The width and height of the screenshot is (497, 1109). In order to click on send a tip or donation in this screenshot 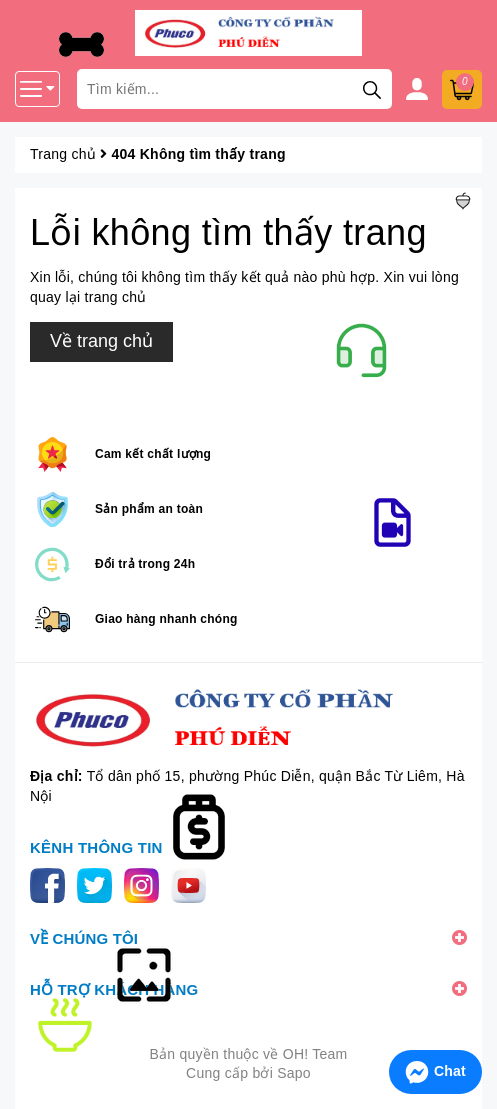, I will do `click(199, 827)`.